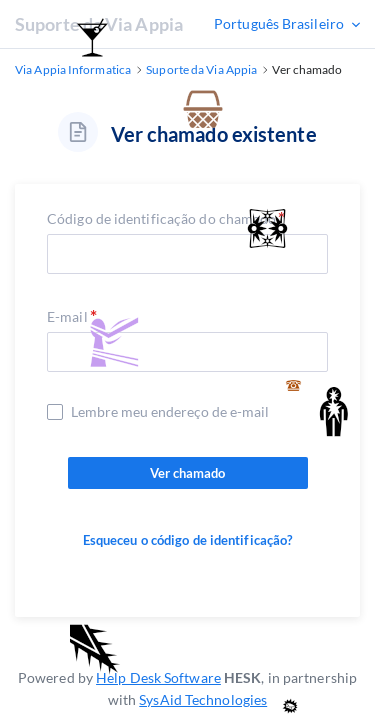 The height and width of the screenshot is (727, 375). Describe the element at coordinates (333, 411) in the screenshot. I see `indicates internal damage or injury status` at that location.